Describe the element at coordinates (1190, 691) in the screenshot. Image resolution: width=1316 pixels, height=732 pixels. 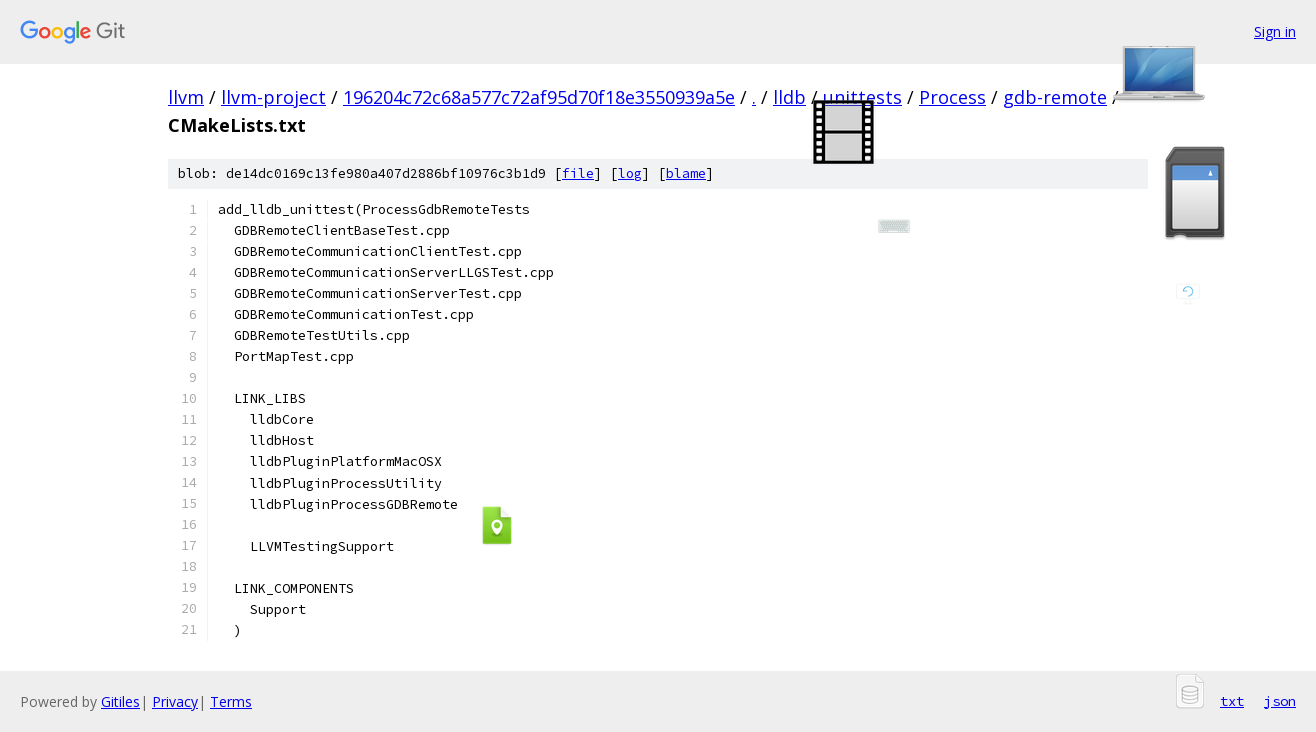
I see `open a SQL database file` at that location.